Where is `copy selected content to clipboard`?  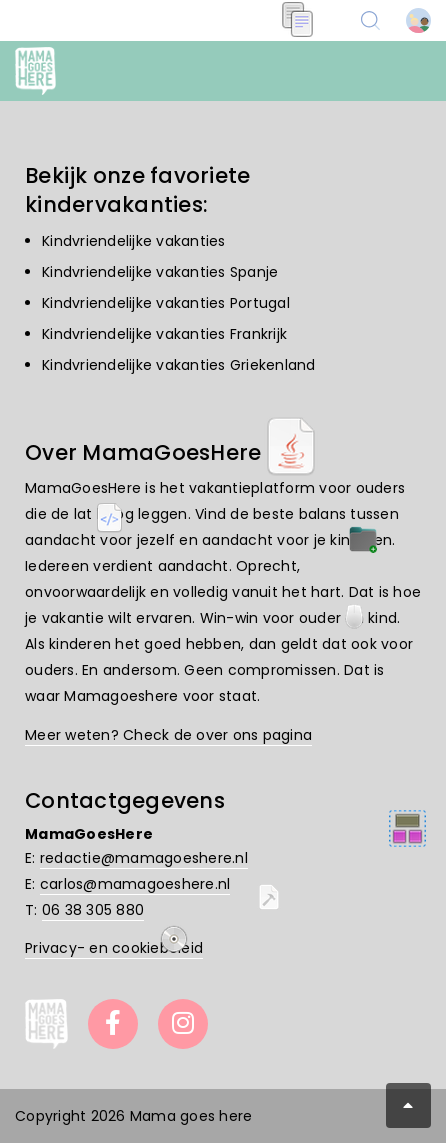
copy selected content to clipboard is located at coordinates (297, 19).